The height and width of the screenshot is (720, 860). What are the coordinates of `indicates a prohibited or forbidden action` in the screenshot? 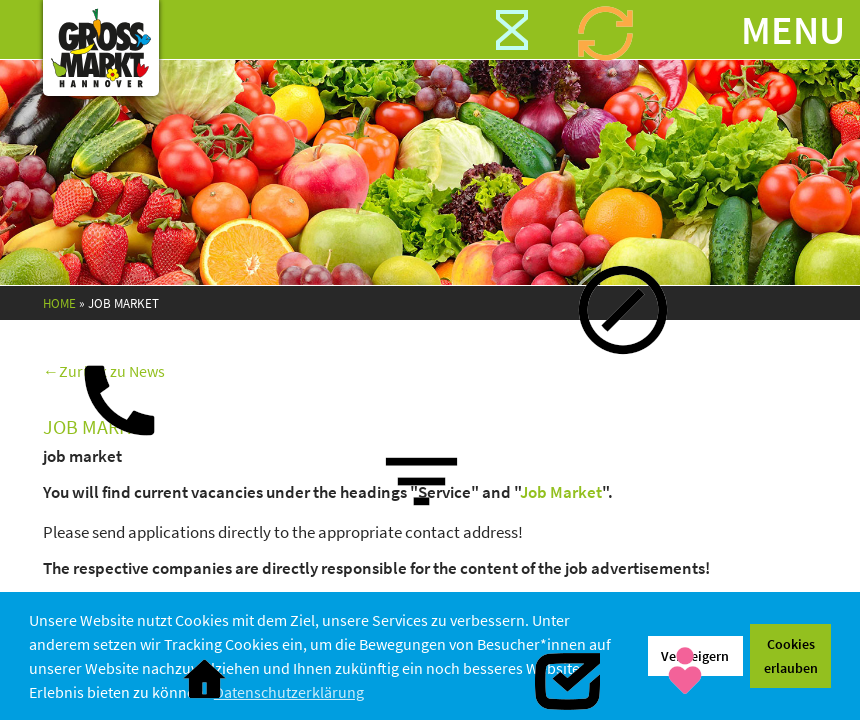 It's located at (623, 310).